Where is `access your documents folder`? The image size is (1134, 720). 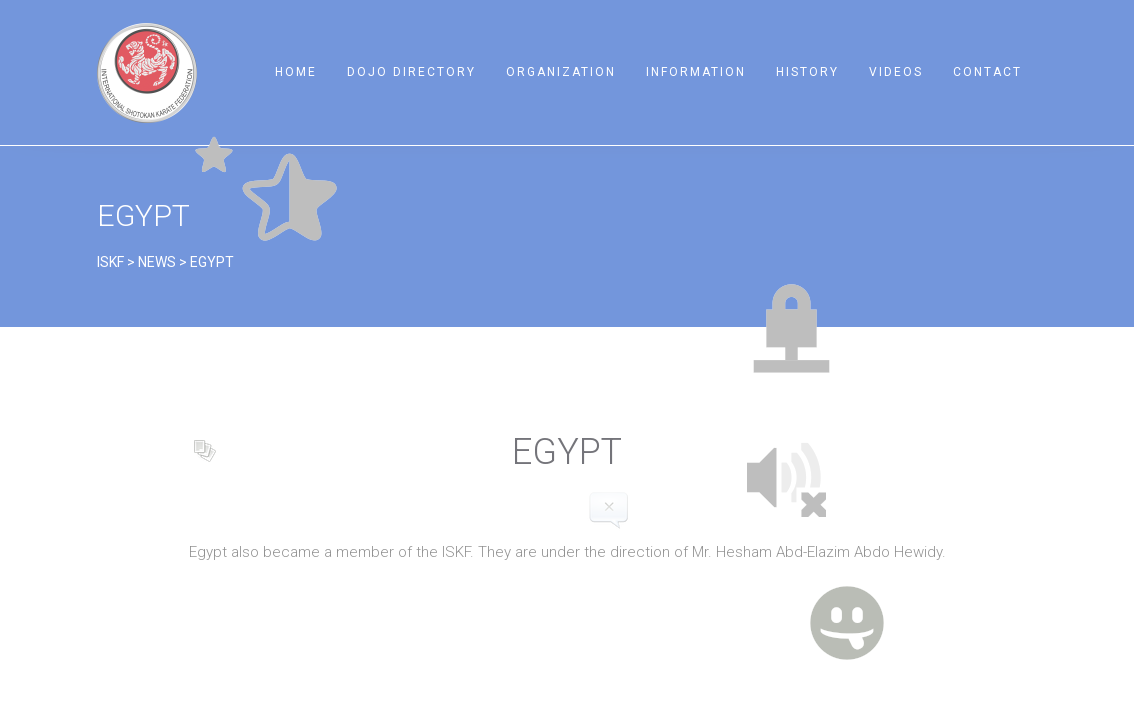
access your documents folder is located at coordinates (205, 451).